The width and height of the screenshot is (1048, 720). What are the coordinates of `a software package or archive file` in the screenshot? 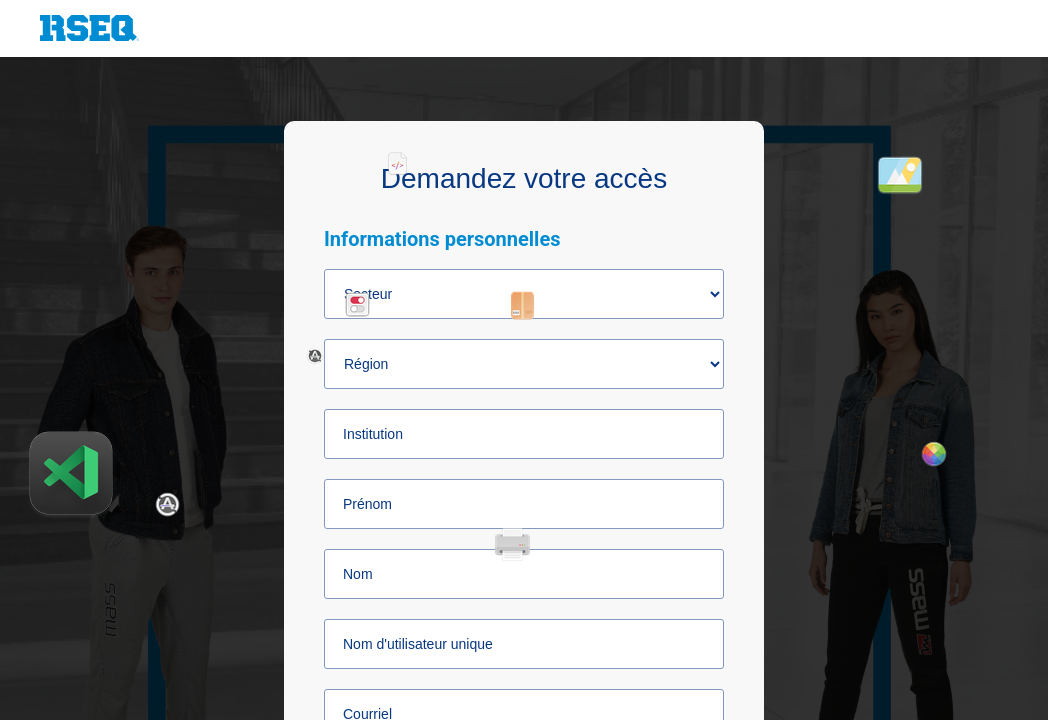 It's located at (522, 305).